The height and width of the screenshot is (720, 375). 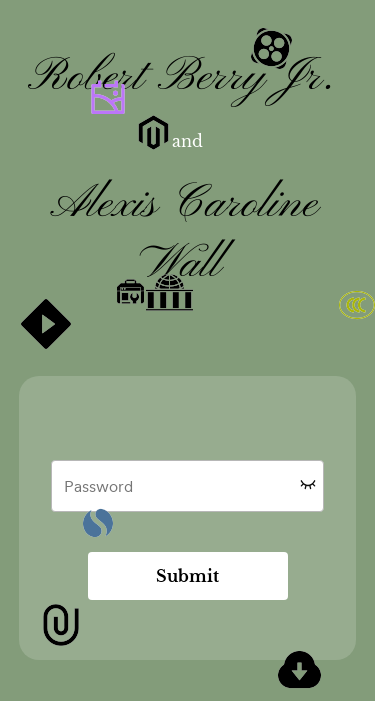 What do you see at coordinates (98, 523) in the screenshot?
I see `open similarweb analytics platform` at bounding box center [98, 523].